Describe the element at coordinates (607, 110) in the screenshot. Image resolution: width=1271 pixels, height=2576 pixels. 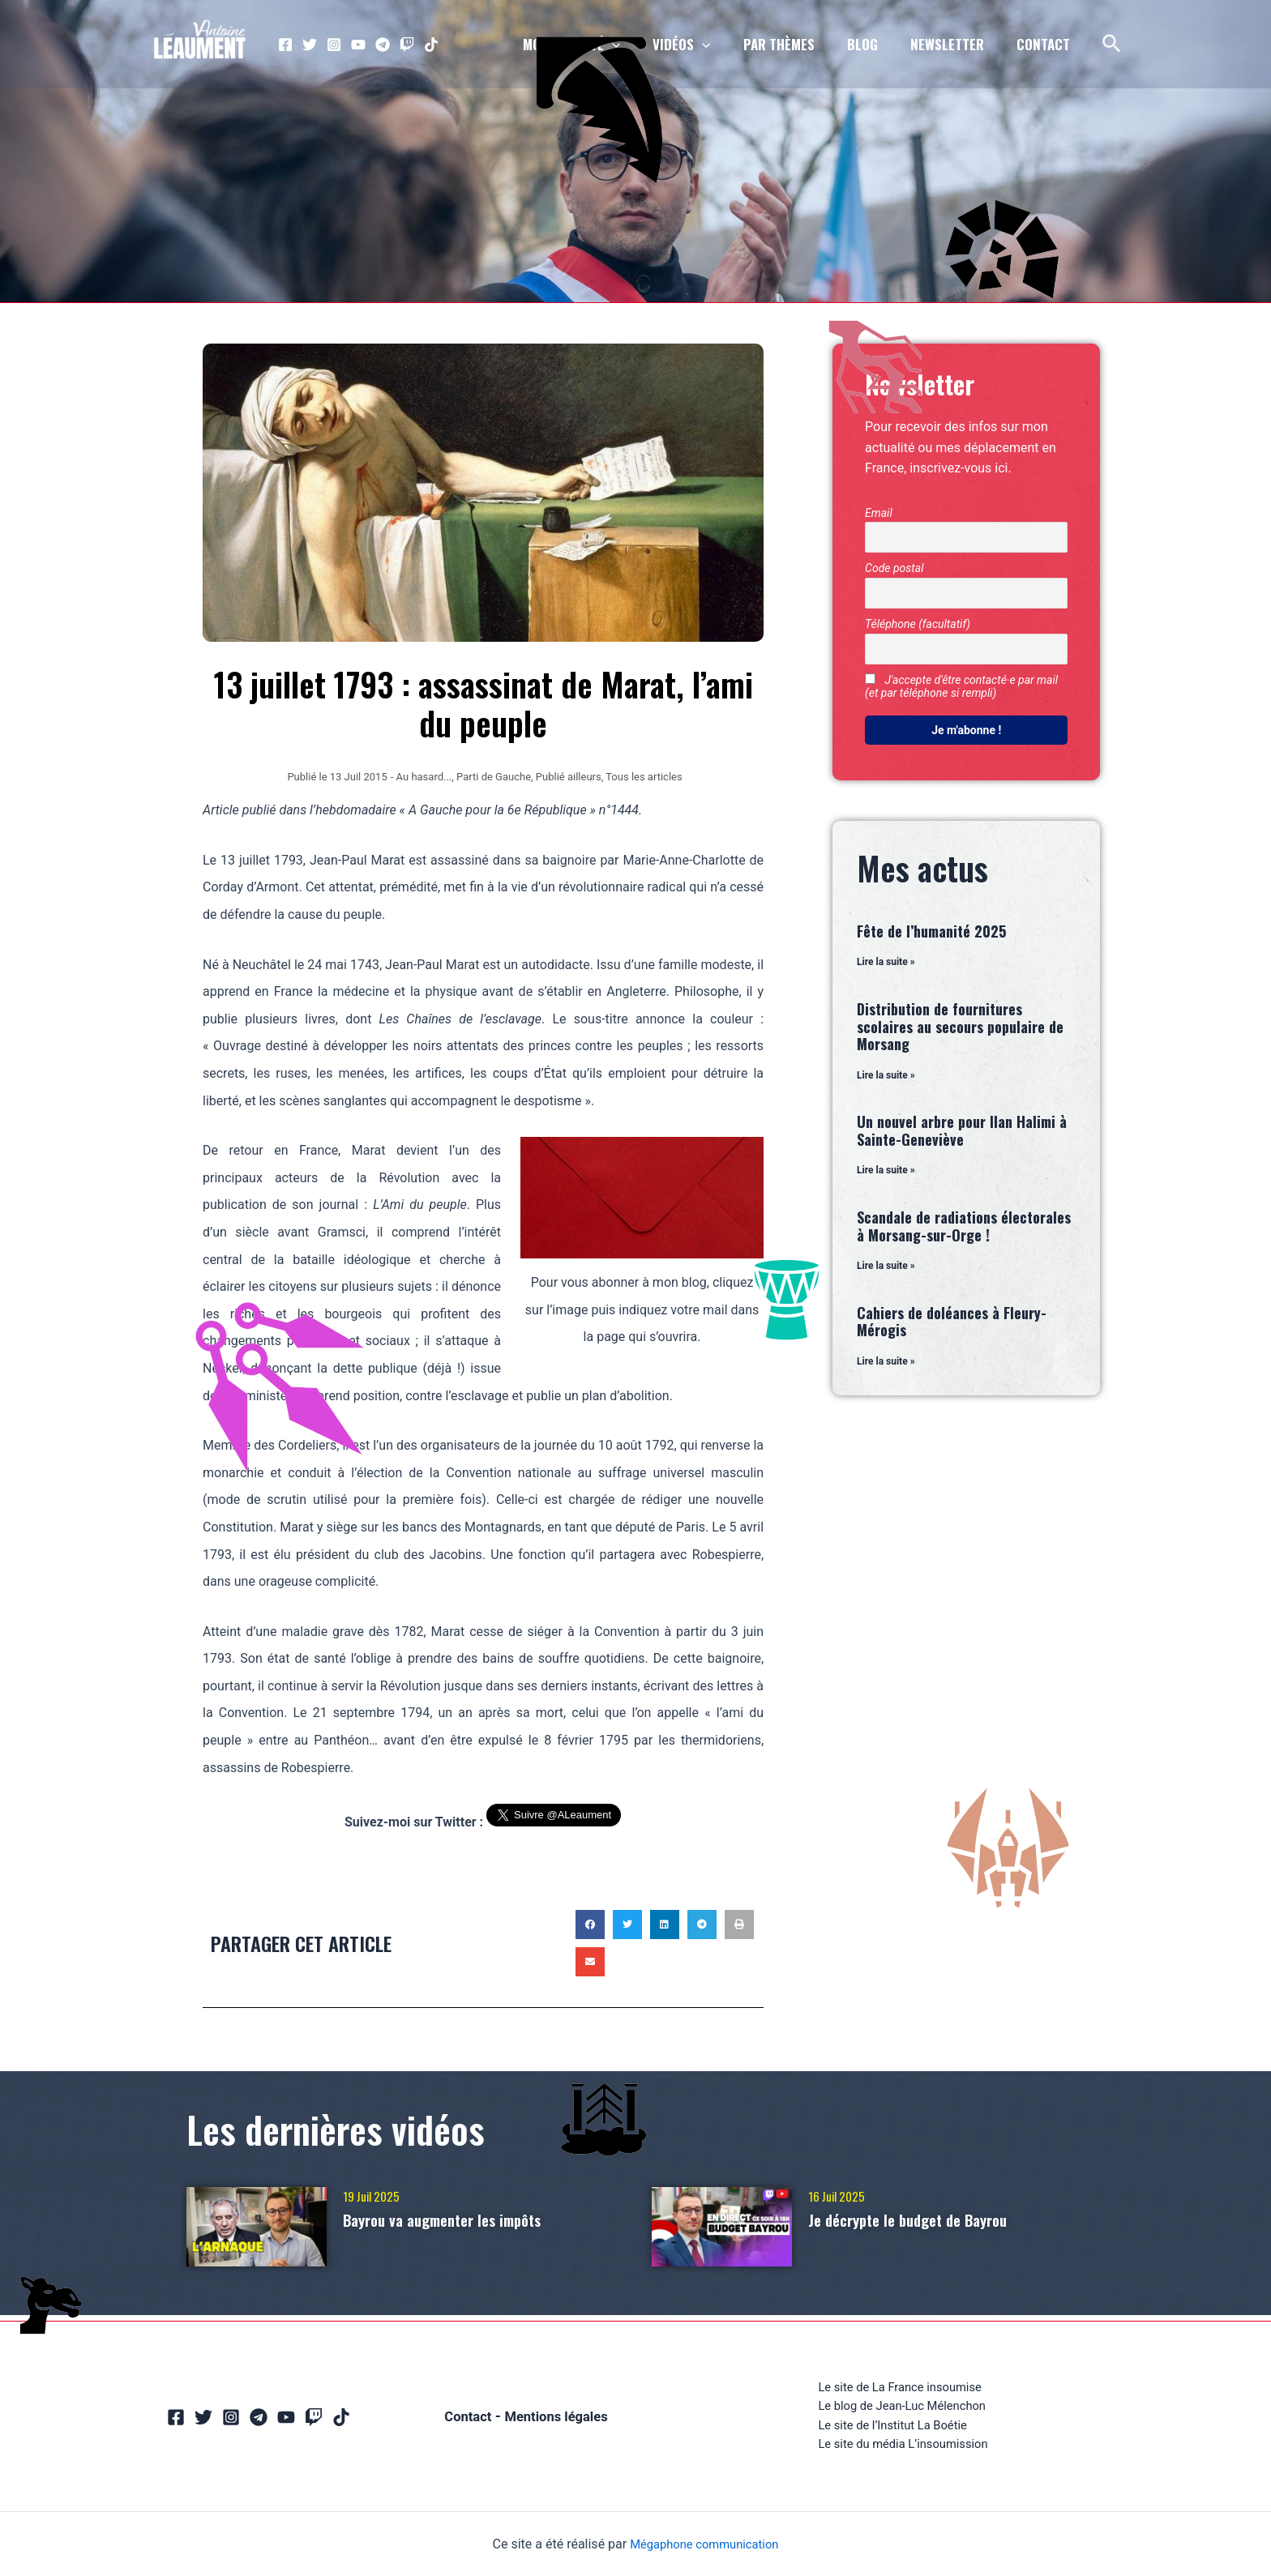
I see `equip saw claw weapon or tool` at that location.